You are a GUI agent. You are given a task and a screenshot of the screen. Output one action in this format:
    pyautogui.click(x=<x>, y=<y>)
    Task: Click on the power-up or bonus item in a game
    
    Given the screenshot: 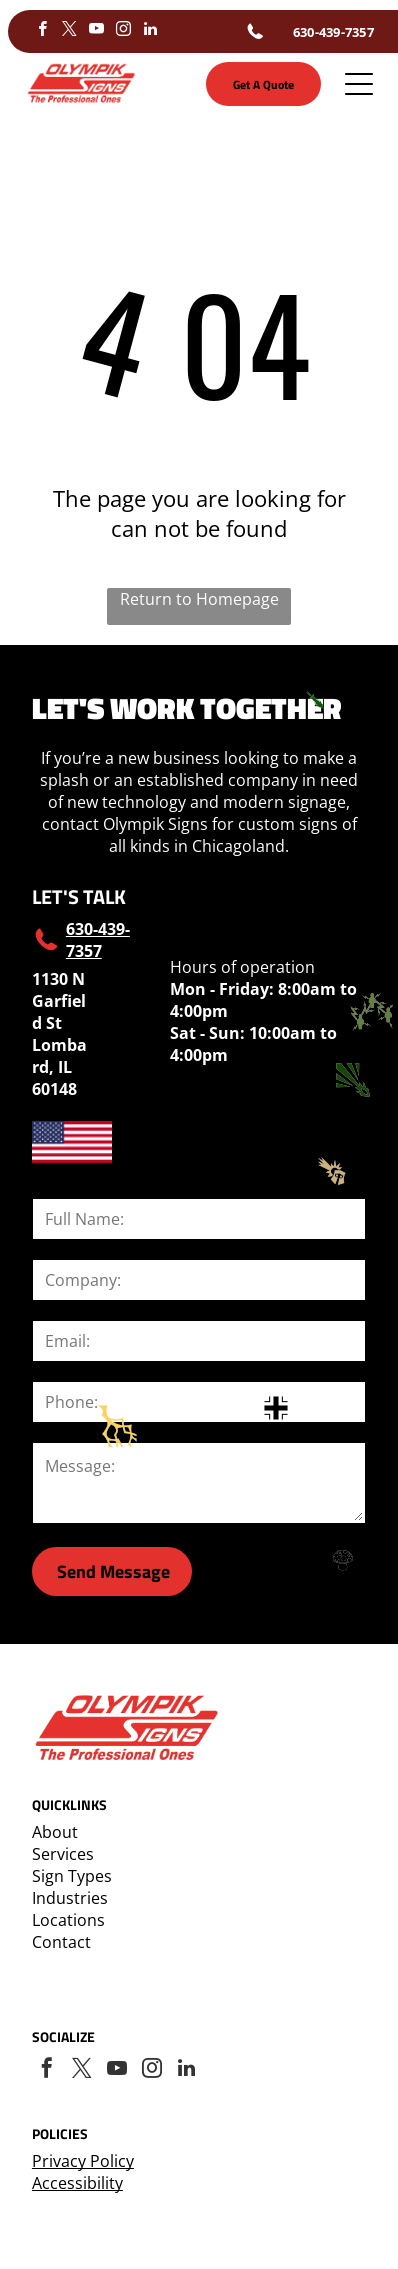 What is the action you would take?
    pyautogui.click(x=343, y=1560)
    